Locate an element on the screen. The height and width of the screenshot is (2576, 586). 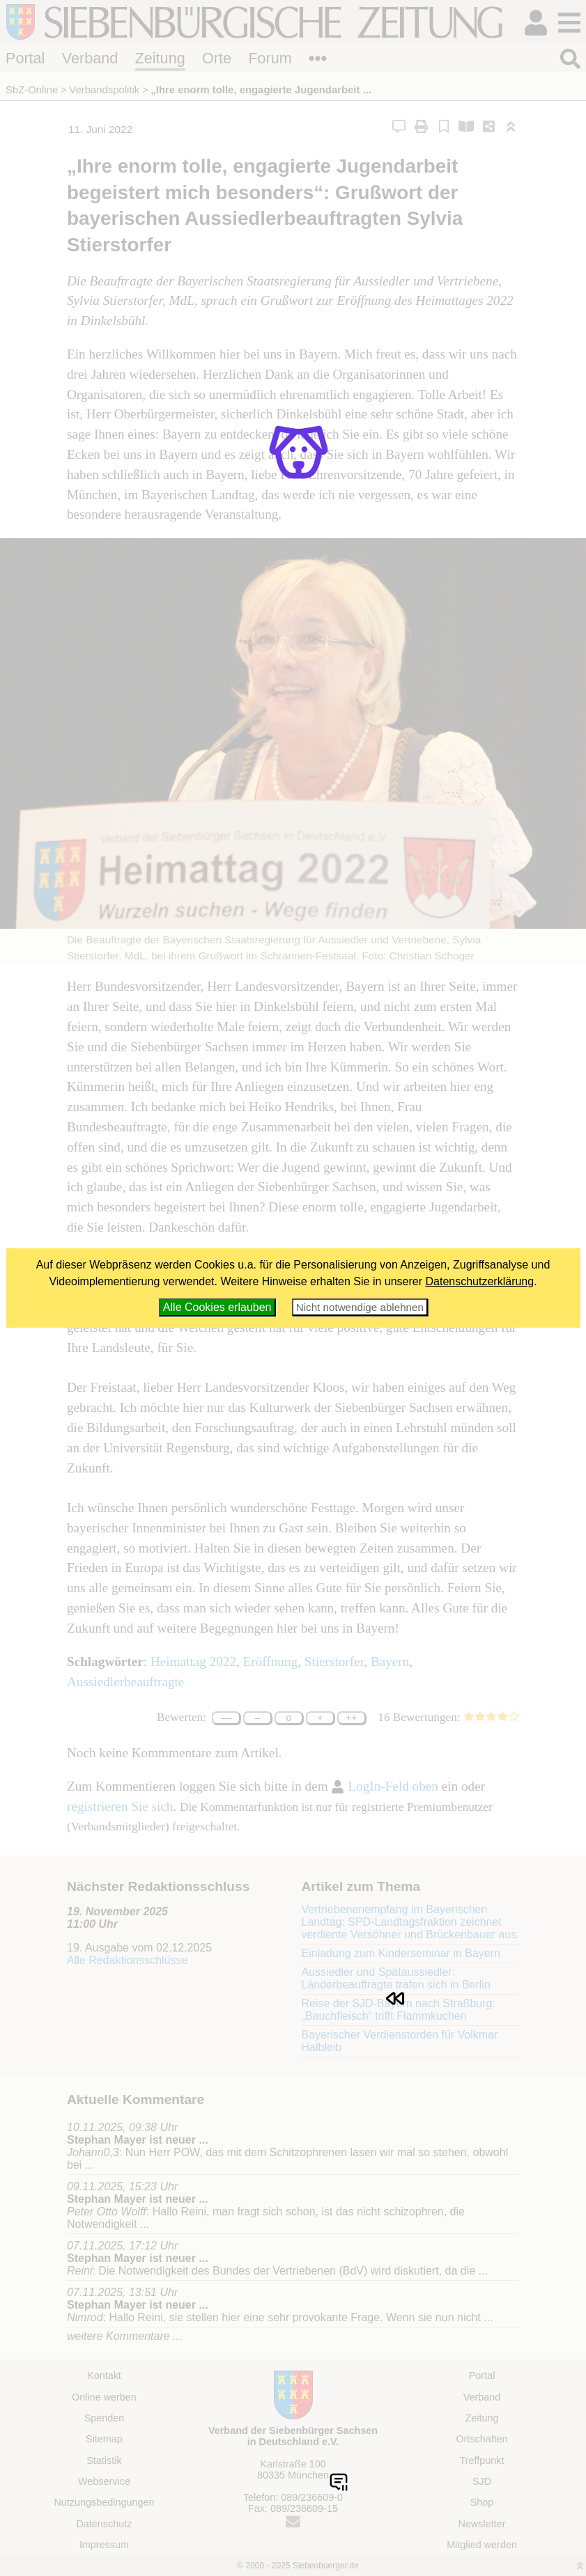
browse pet-related content or services is located at coordinates (298, 452).